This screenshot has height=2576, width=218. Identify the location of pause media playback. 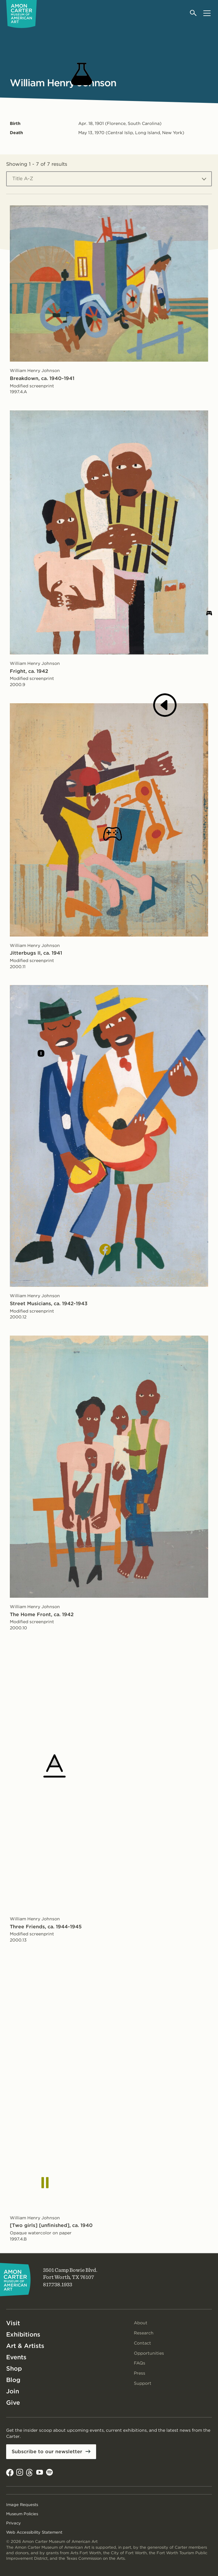
(45, 2182).